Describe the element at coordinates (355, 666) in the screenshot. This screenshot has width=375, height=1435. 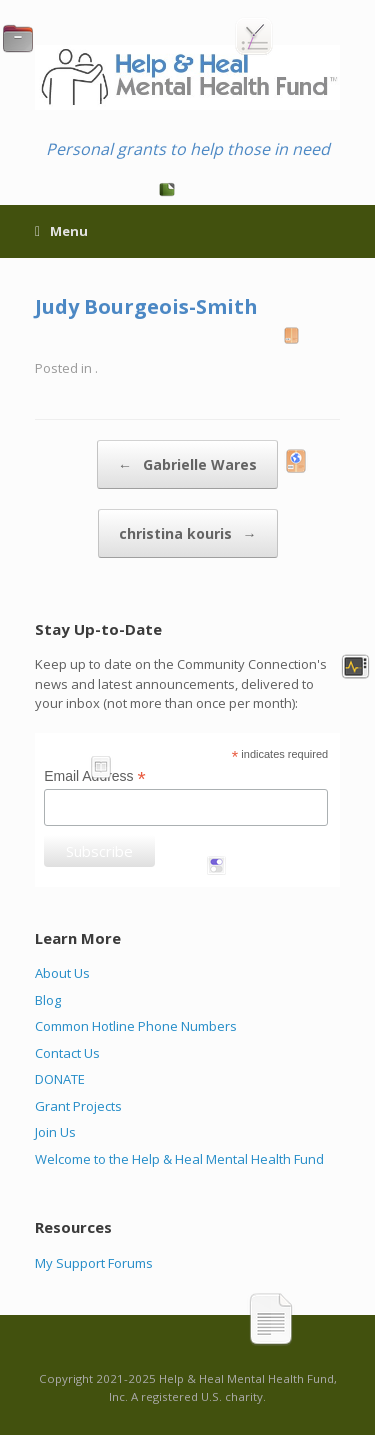
I see `open system monitor application` at that location.